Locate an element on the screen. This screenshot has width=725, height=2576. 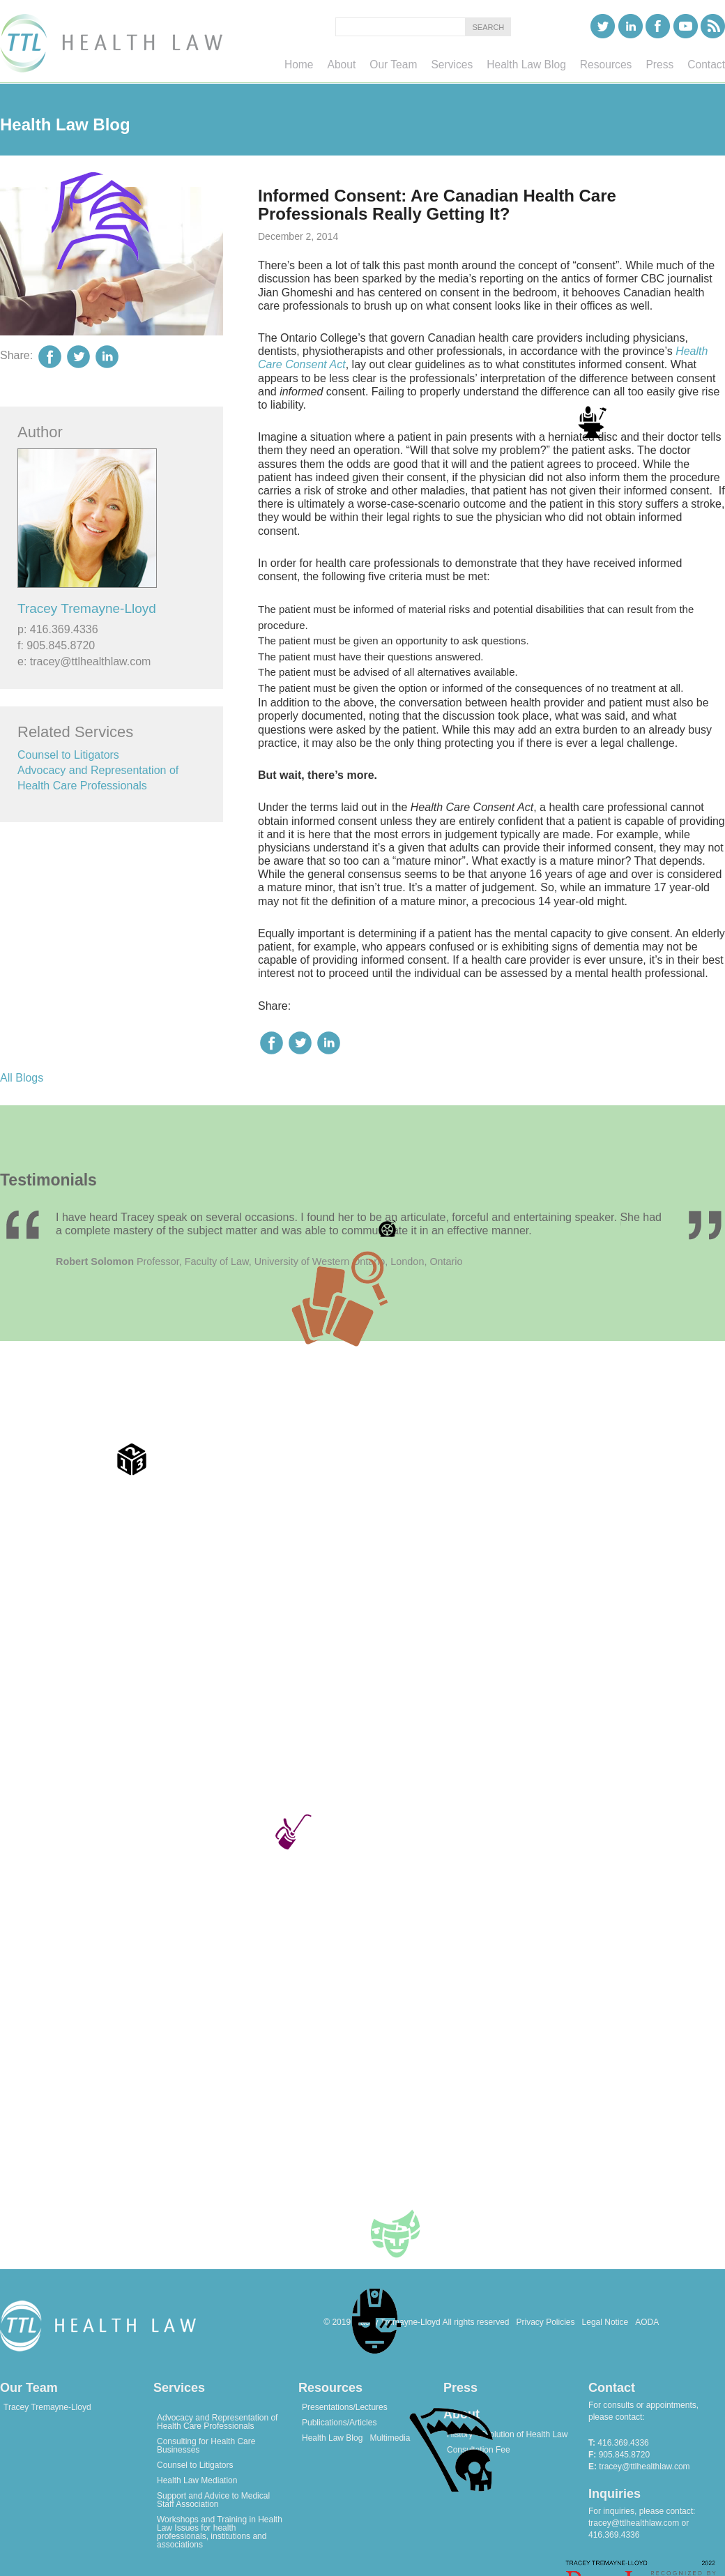
access the blacksmith shop or crafting station is located at coordinates (591, 422).